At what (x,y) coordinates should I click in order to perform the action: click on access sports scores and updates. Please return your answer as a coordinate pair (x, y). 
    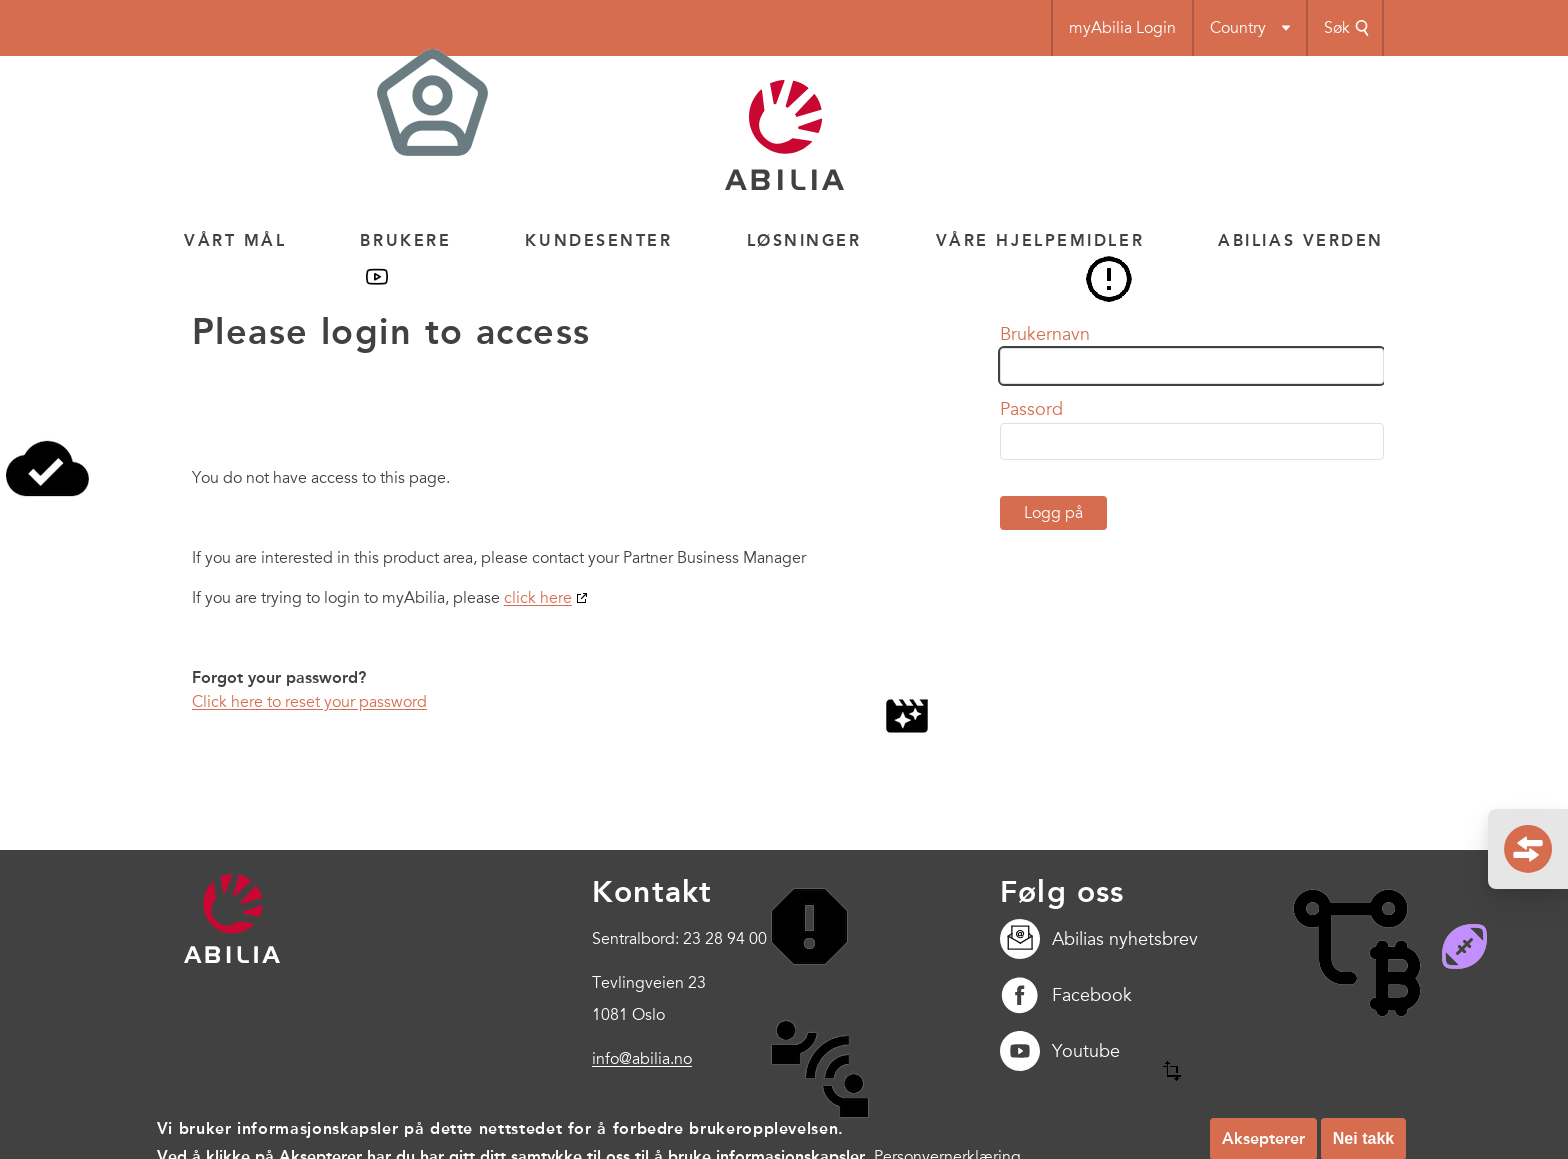
    Looking at the image, I should click on (1464, 946).